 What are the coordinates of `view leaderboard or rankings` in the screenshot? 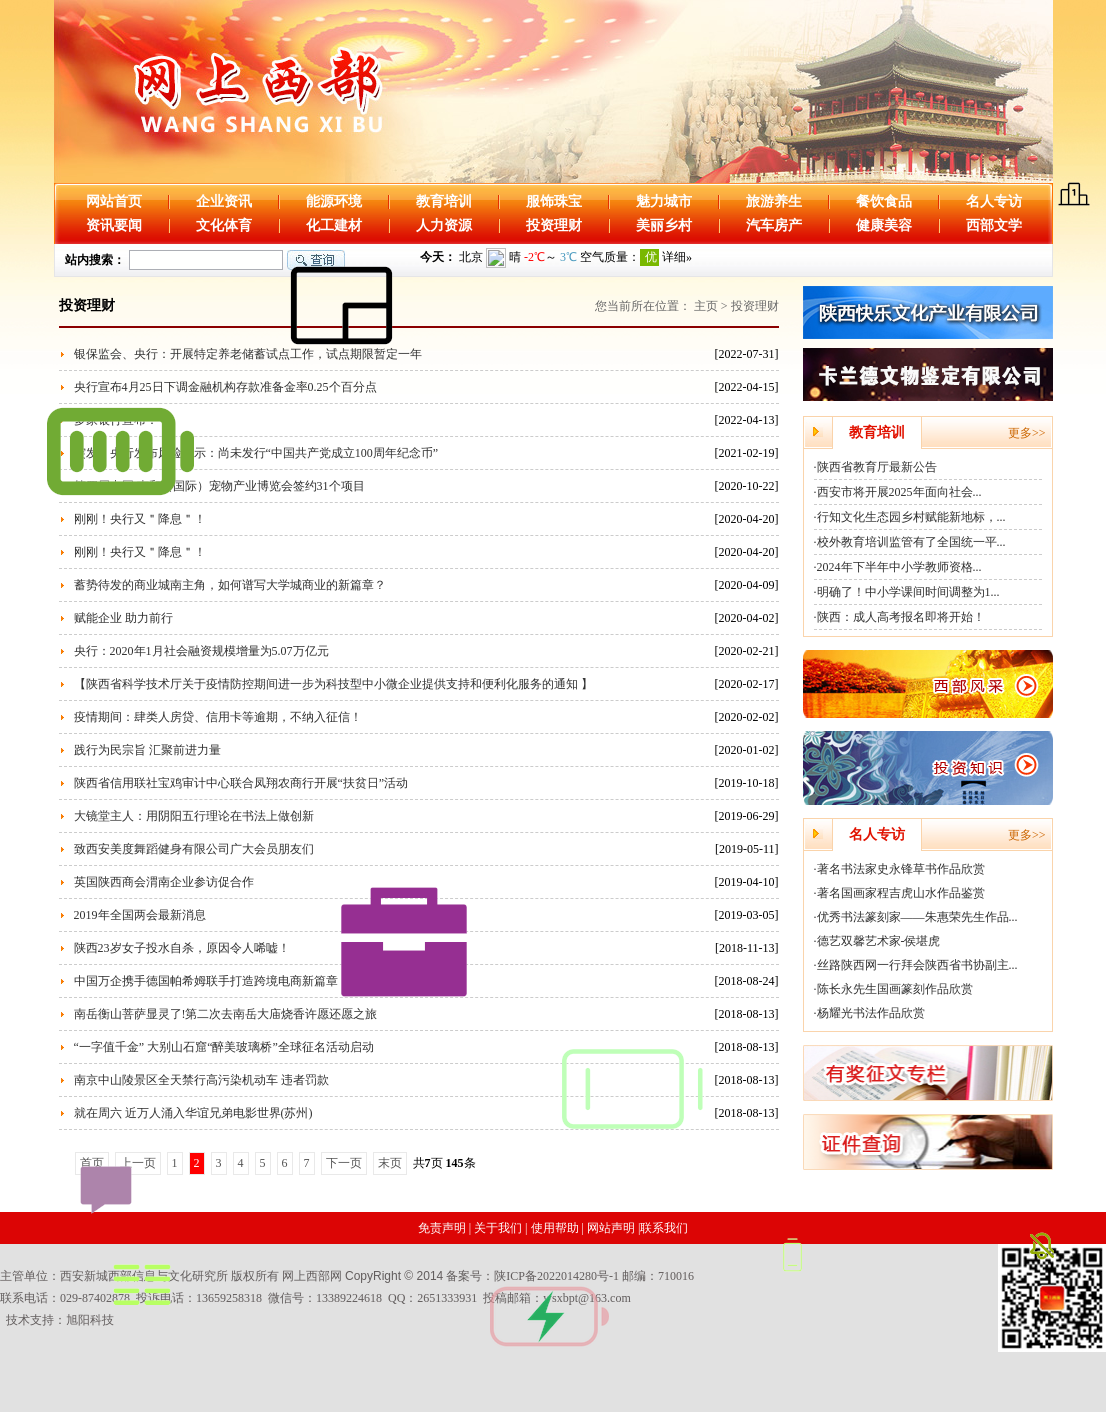 It's located at (1074, 194).